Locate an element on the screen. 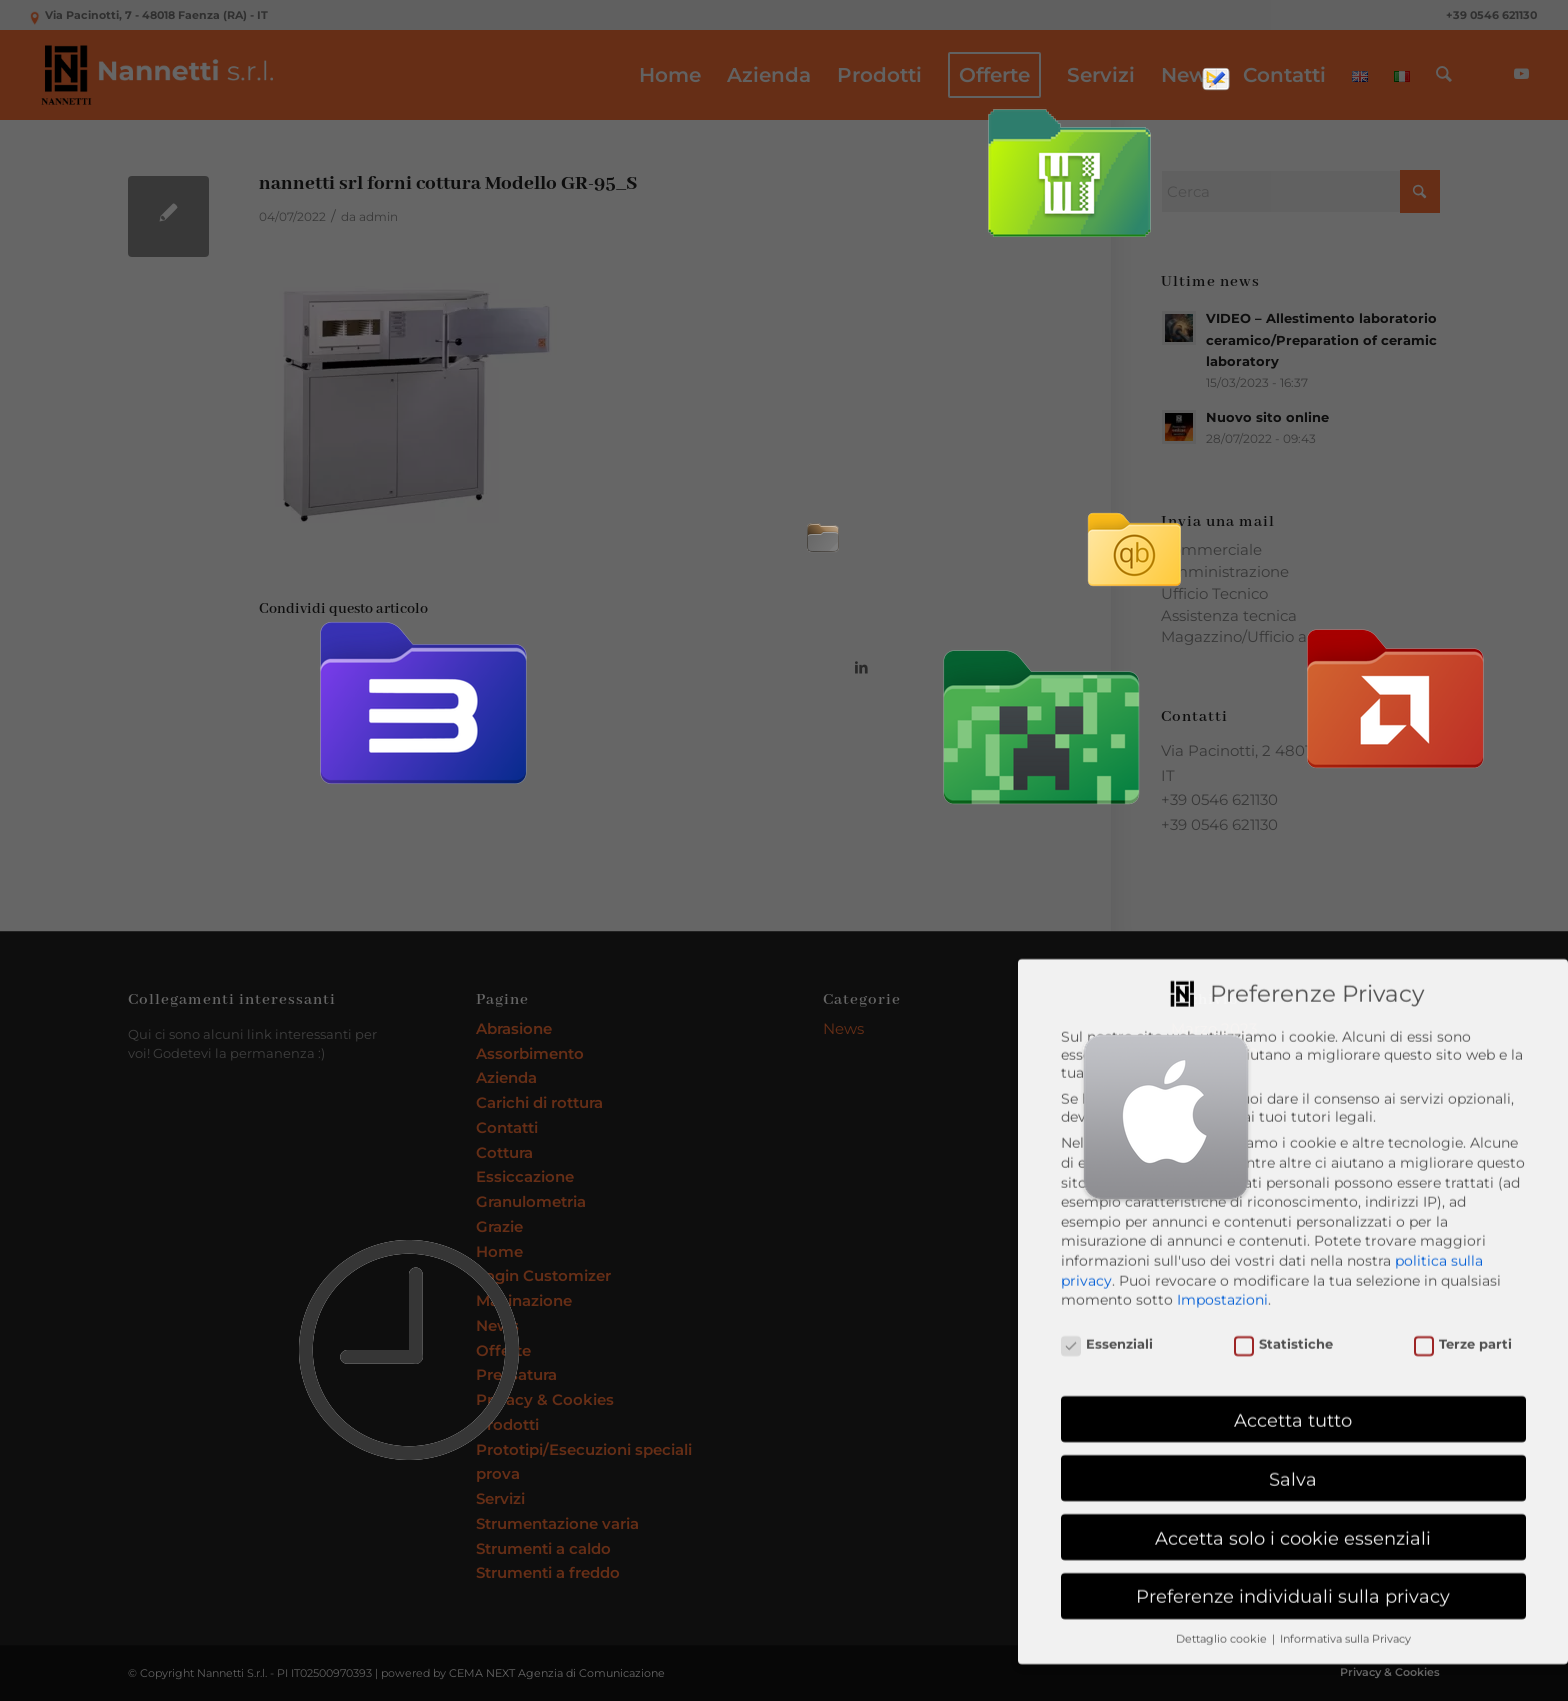  access Apple ID account settings is located at coordinates (1166, 1117).